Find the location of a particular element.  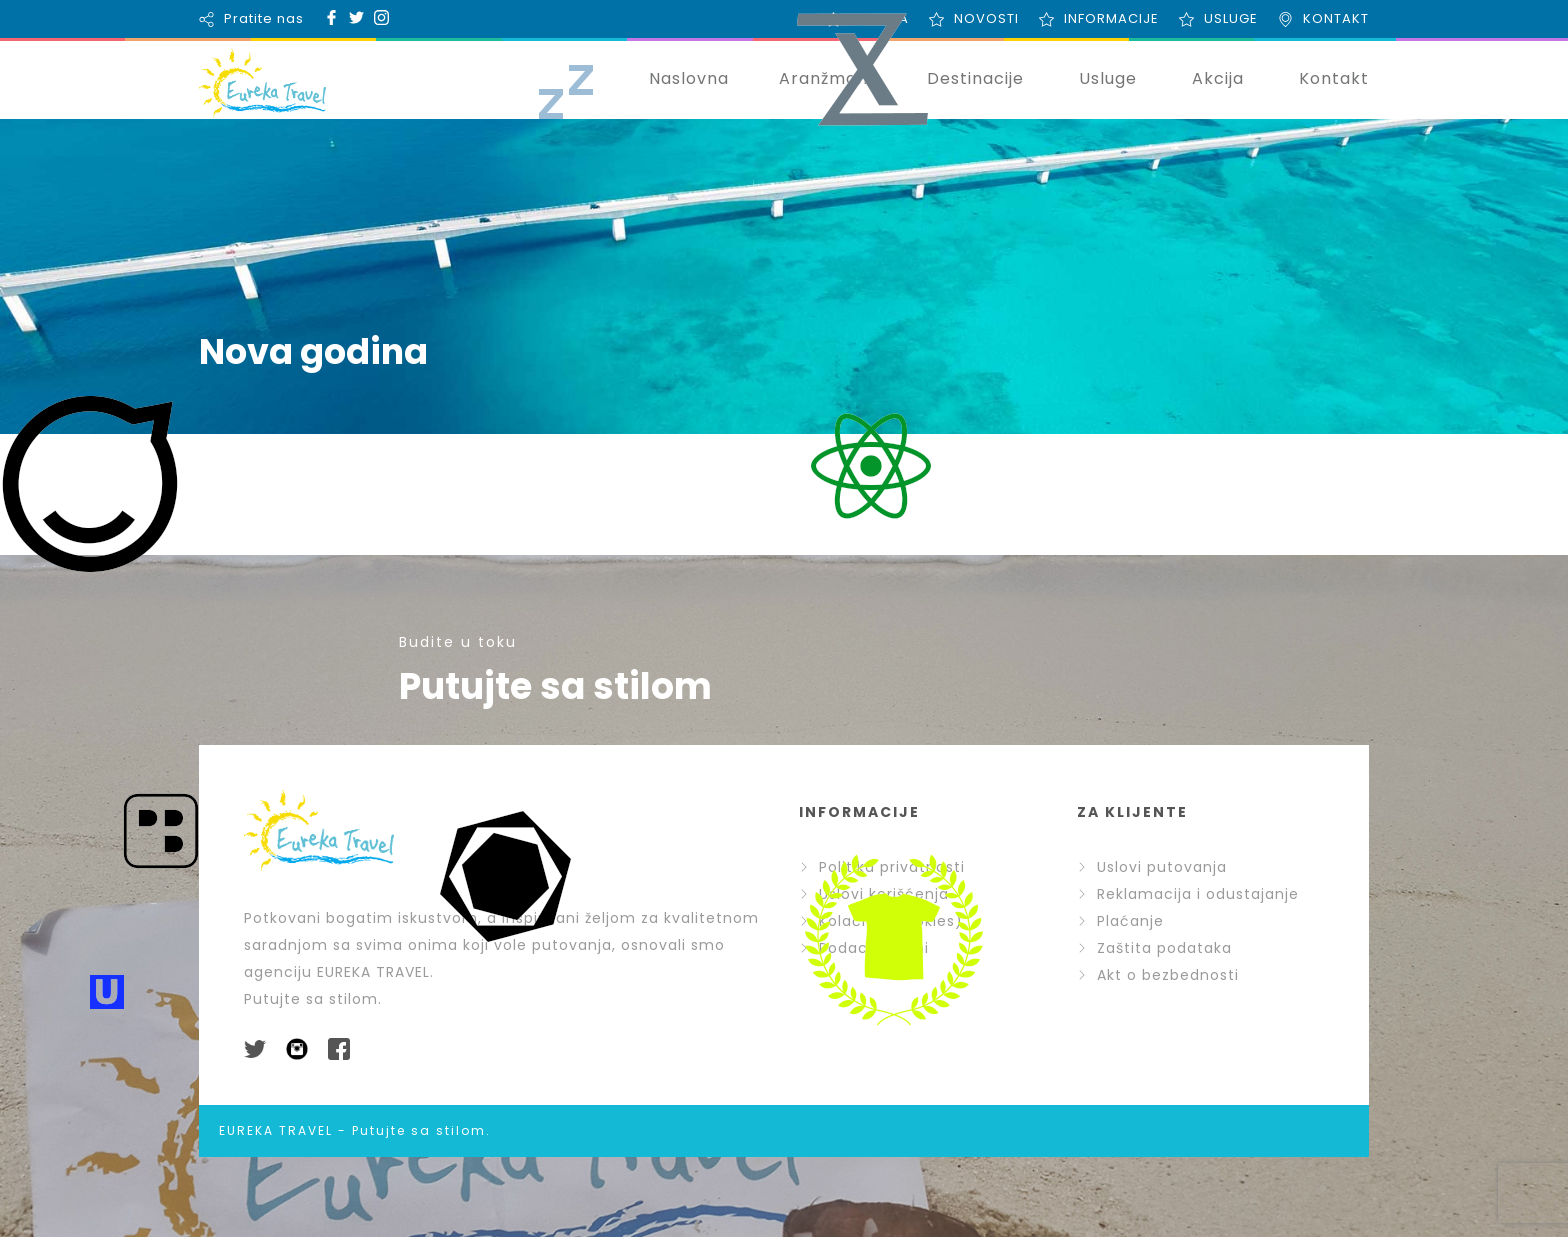

indicates sleep or rest mode is located at coordinates (566, 92).